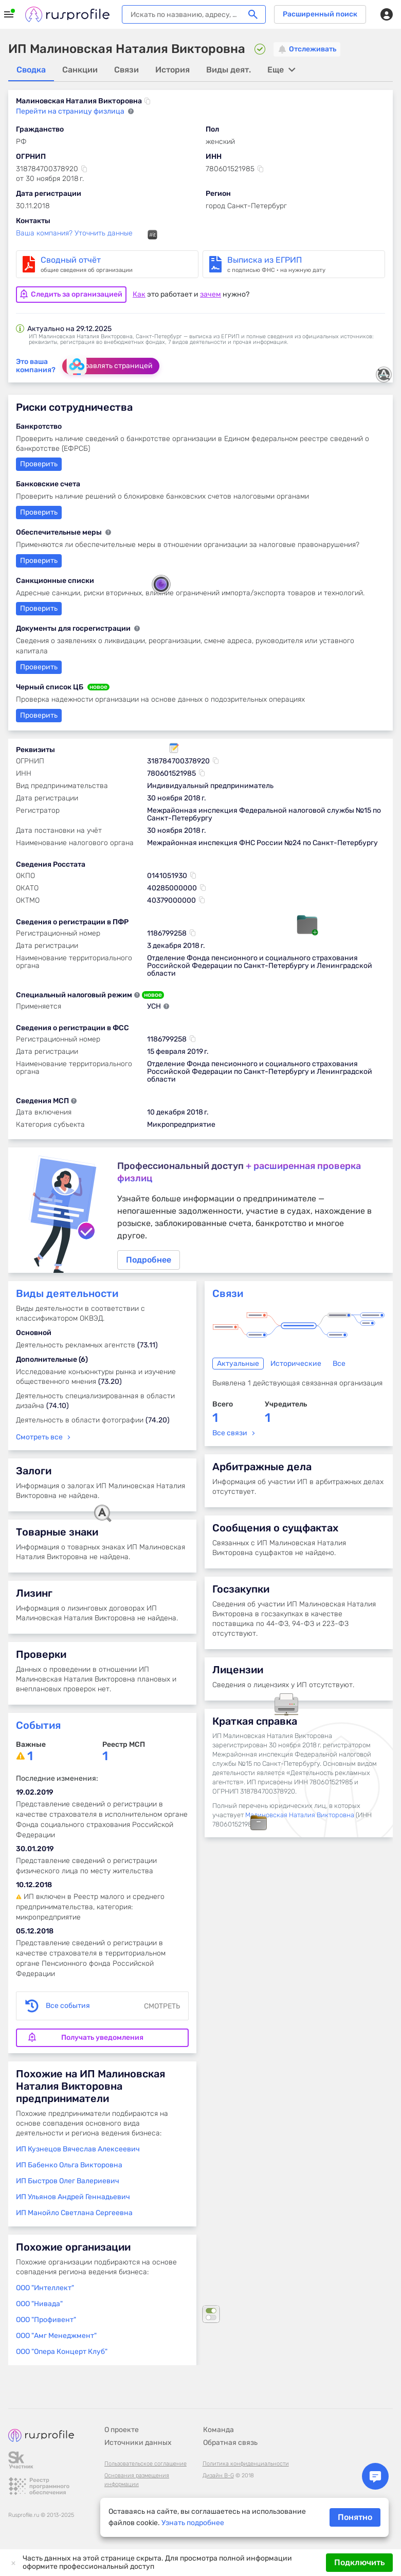  What do you see at coordinates (161, 584) in the screenshot?
I see `open the camera app` at bounding box center [161, 584].